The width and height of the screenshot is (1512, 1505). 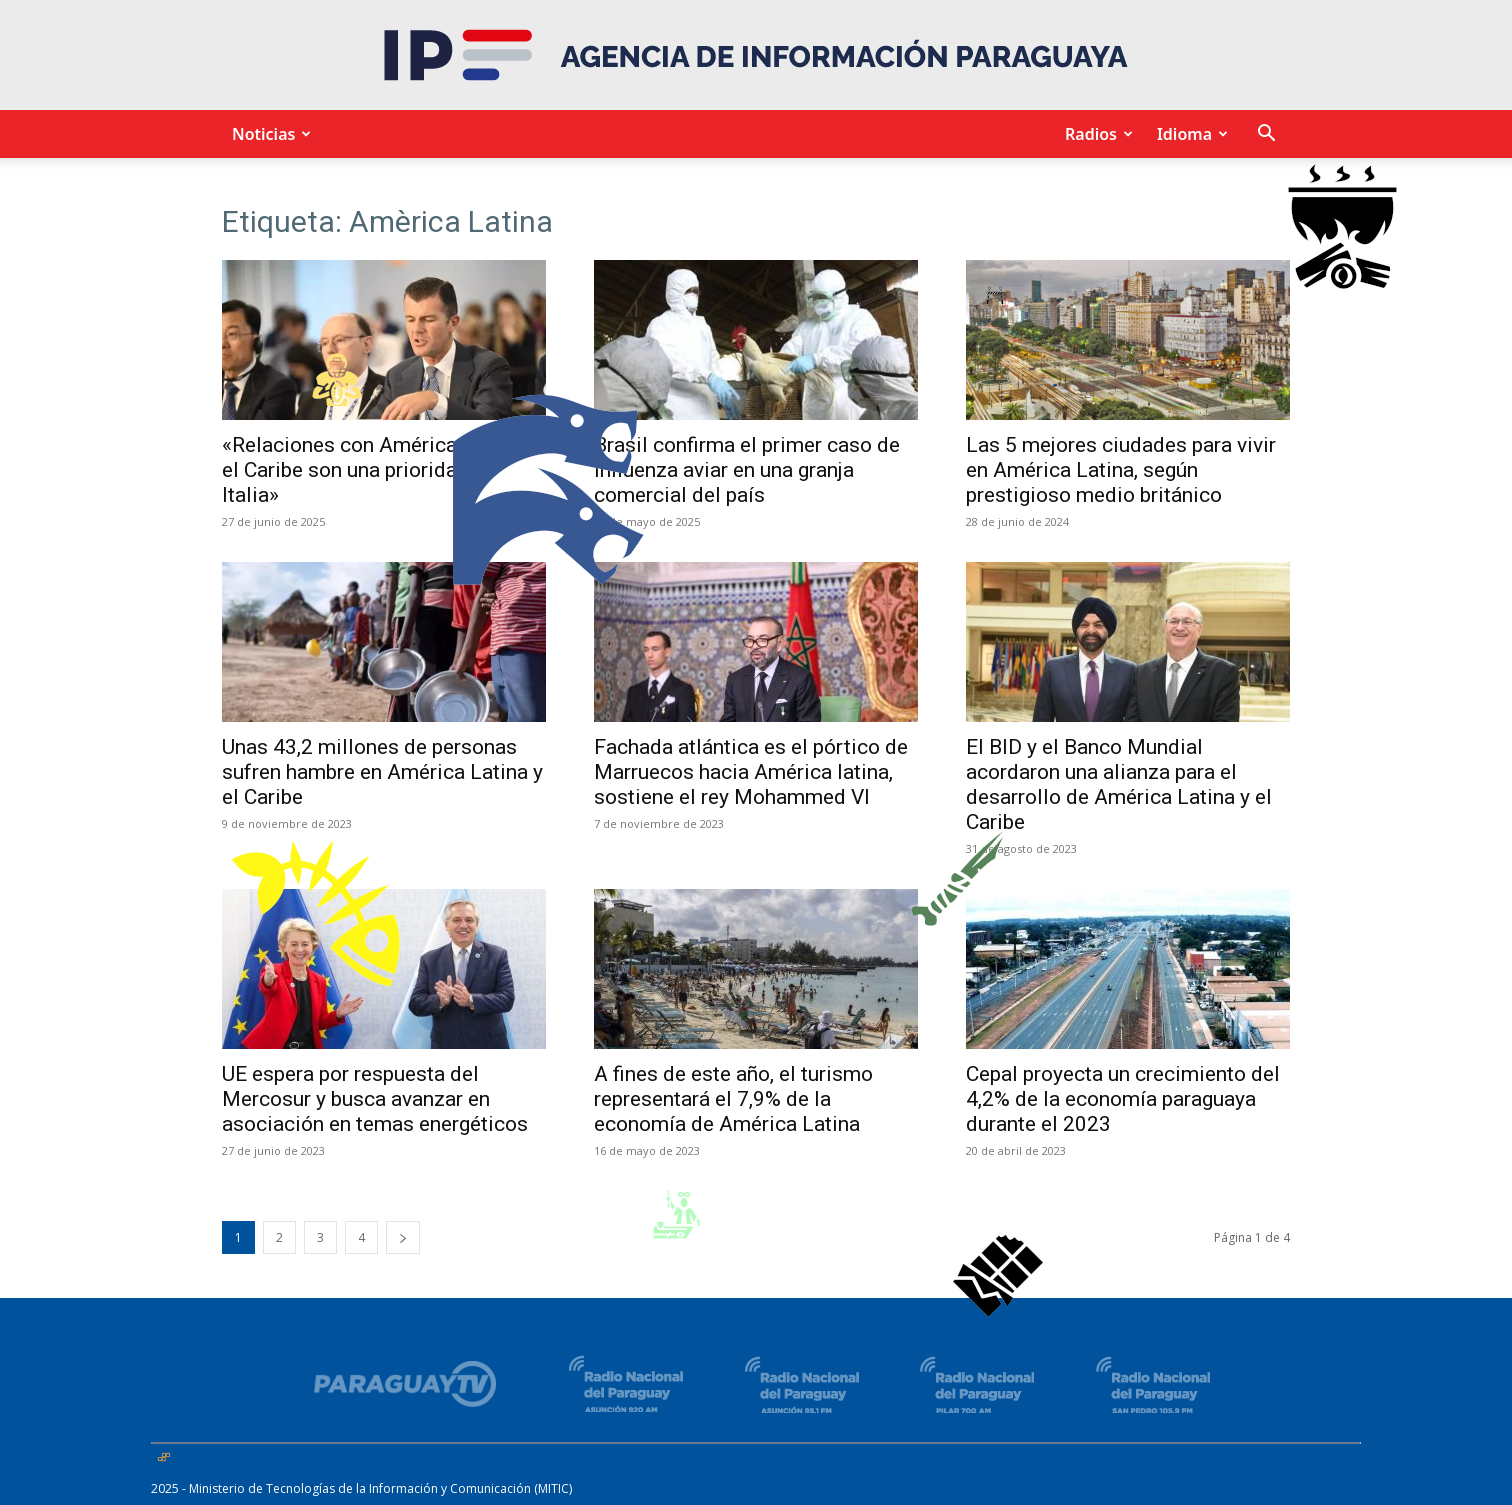 What do you see at coordinates (998, 1272) in the screenshot?
I see `chocolate bar item or consumable in a game` at bounding box center [998, 1272].